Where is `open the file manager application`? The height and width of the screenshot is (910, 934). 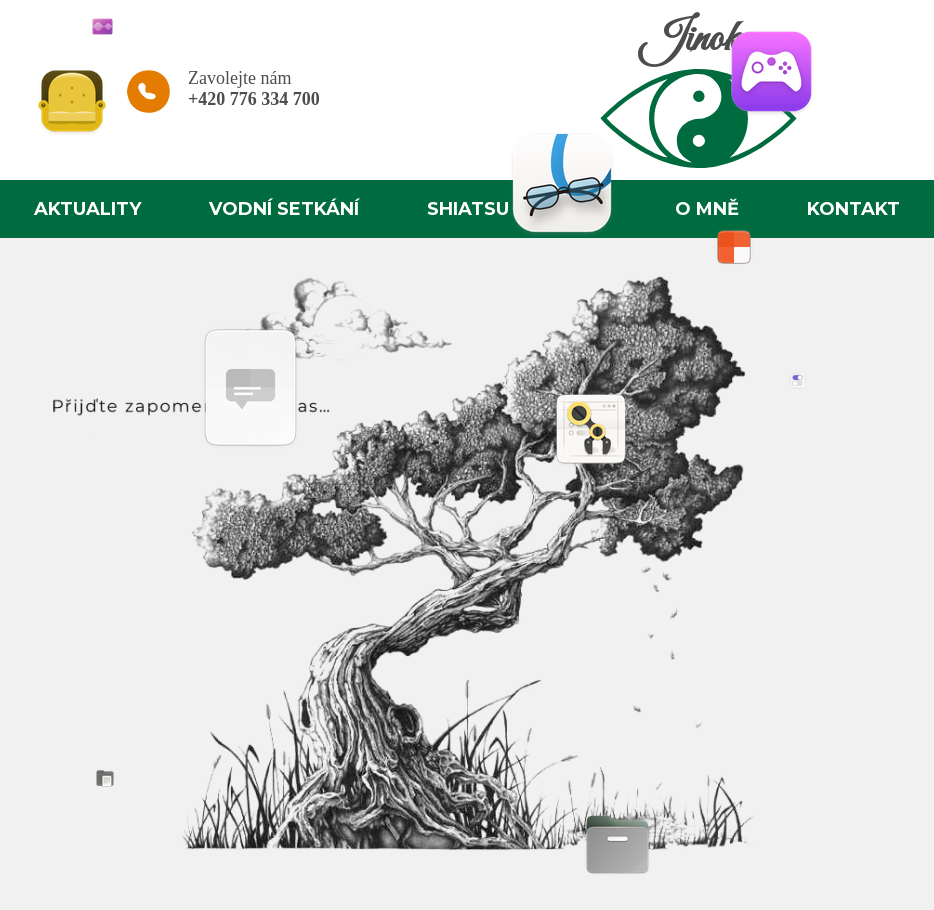 open the file manager application is located at coordinates (617, 844).